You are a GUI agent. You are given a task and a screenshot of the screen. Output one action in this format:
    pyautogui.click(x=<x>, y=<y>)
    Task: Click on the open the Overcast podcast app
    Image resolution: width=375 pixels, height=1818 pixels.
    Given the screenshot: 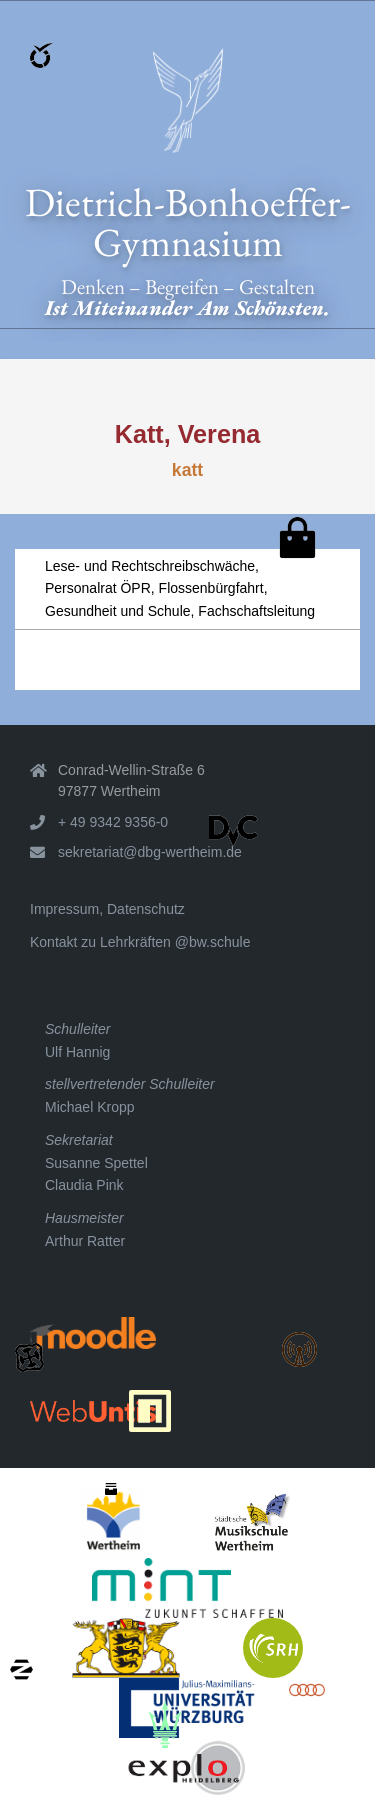 What is the action you would take?
    pyautogui.click(x=299, y=1349)
    